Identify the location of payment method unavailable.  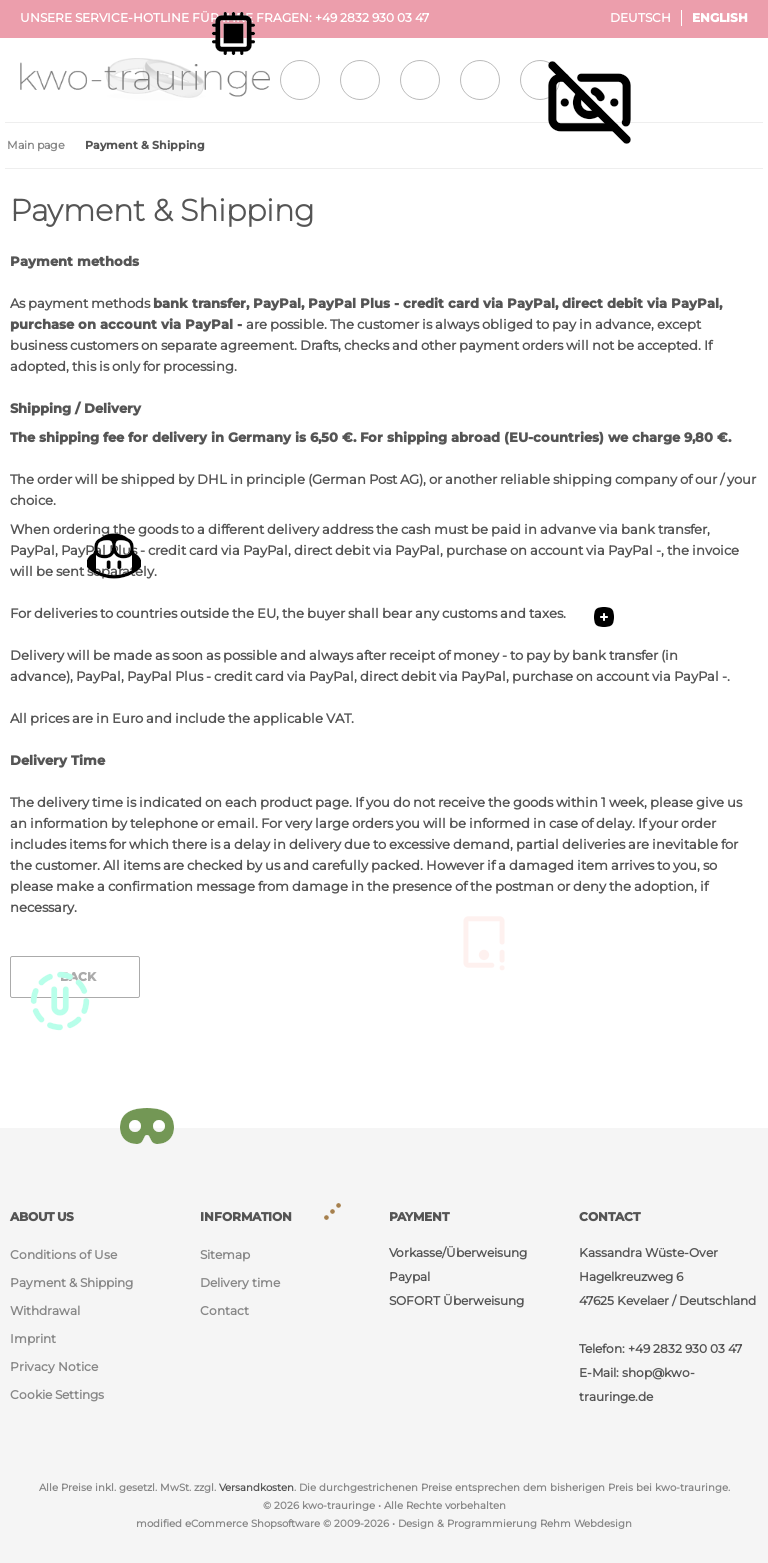
(589, 102).